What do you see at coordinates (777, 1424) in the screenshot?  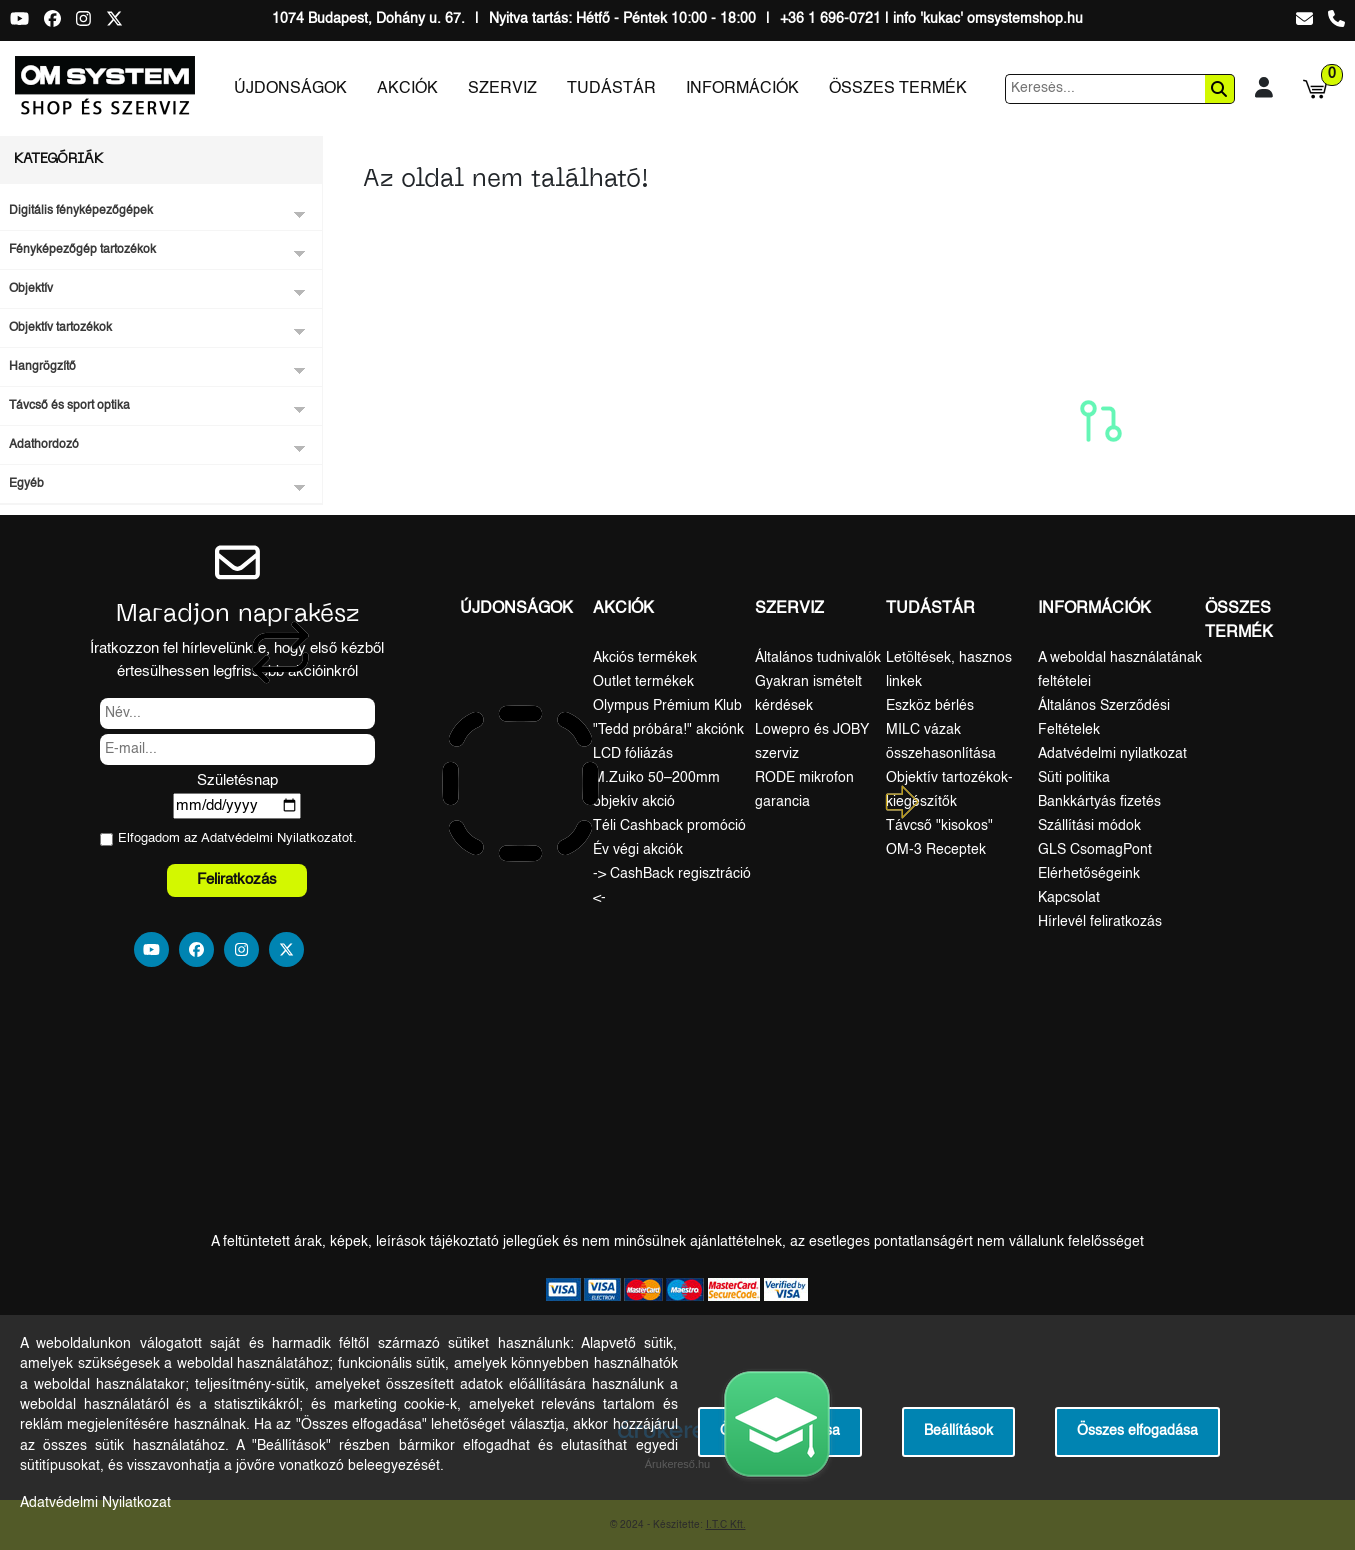 I see `open education or learning apps` at bounding box center [777, 1424].